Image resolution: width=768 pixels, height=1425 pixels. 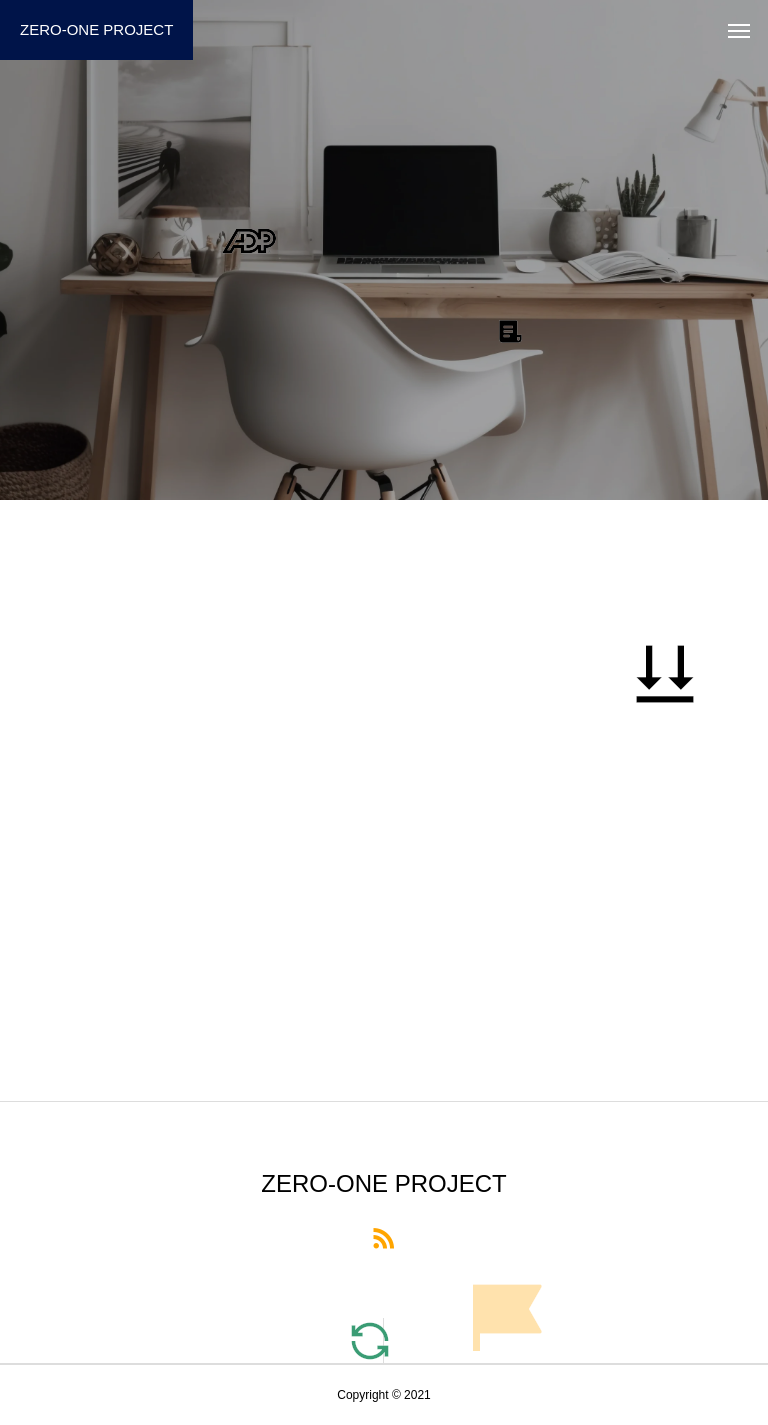 What do you see at coordinates (249, 241) in the screenshot?
I see `access ADP payroll and HR services` at bounding box center [249, 241].